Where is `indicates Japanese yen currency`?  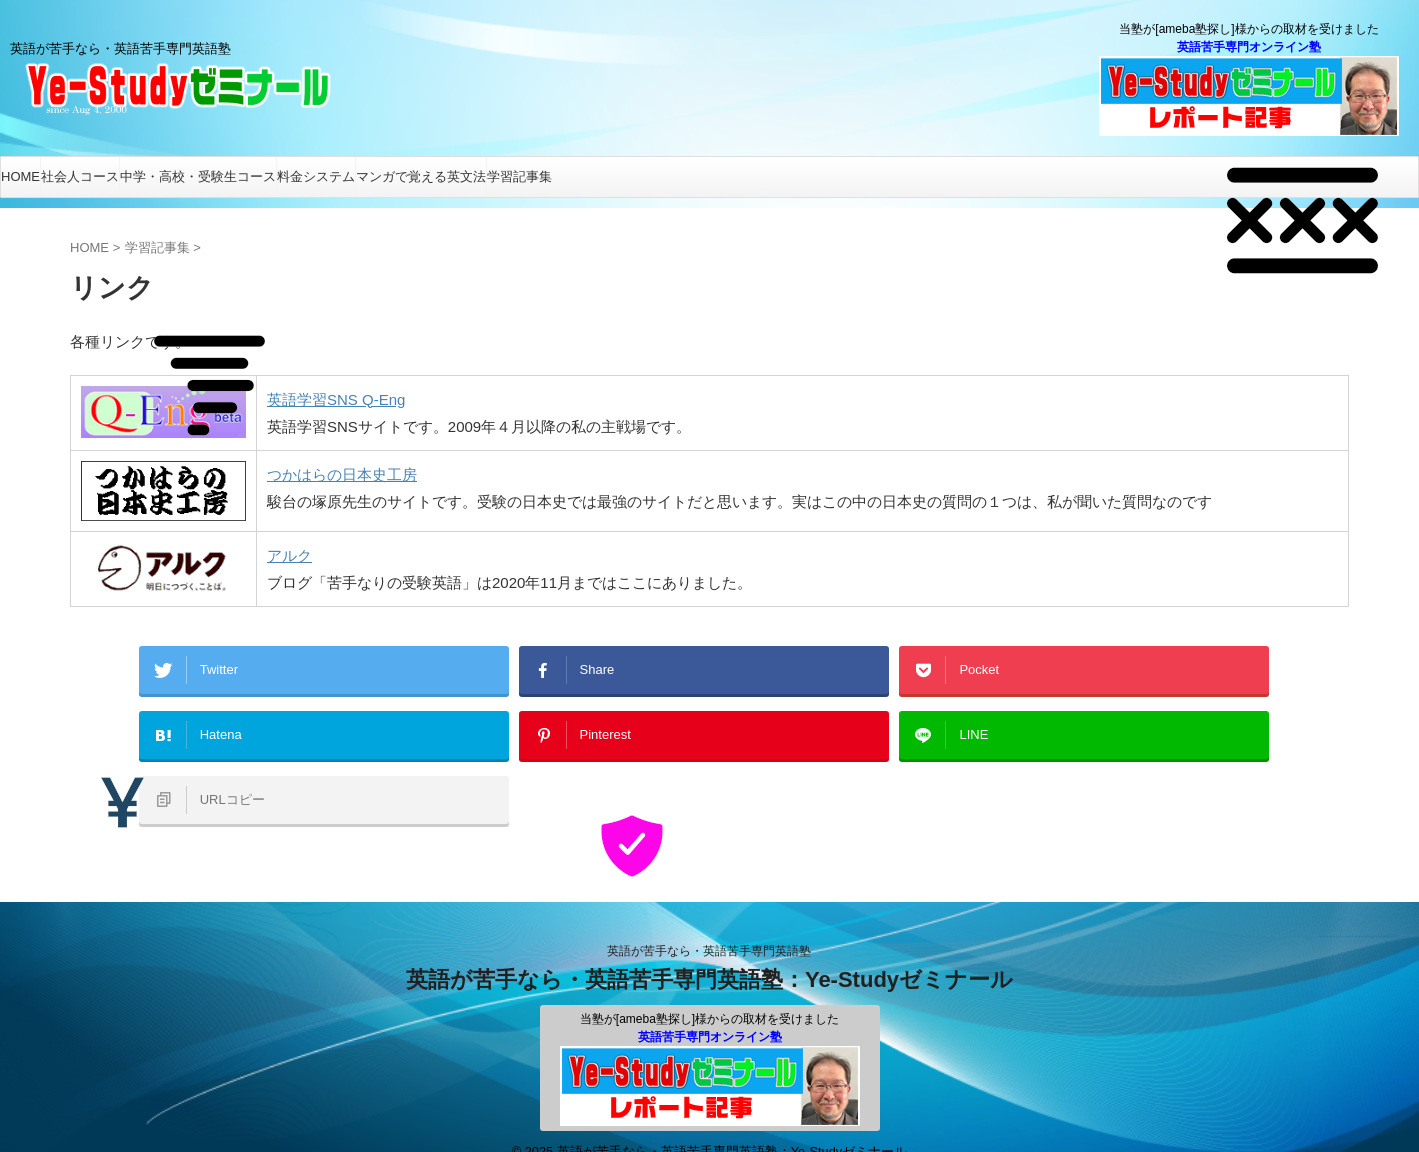 indicates Japanese yen currency is located at coordinates (122, 802).